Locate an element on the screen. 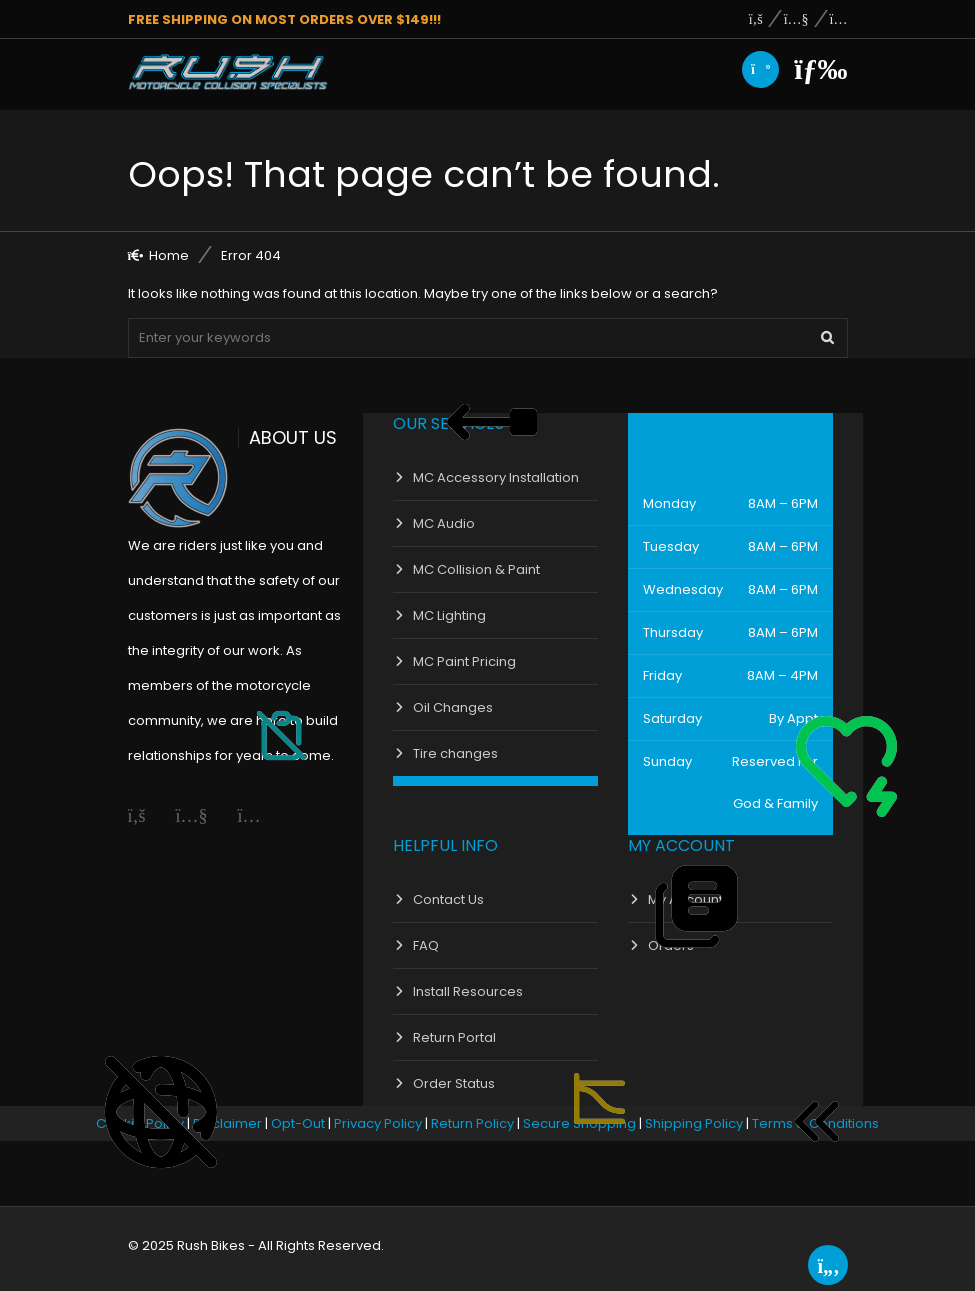  quick-like or instant favorite action is located at coordinates (846, 761).